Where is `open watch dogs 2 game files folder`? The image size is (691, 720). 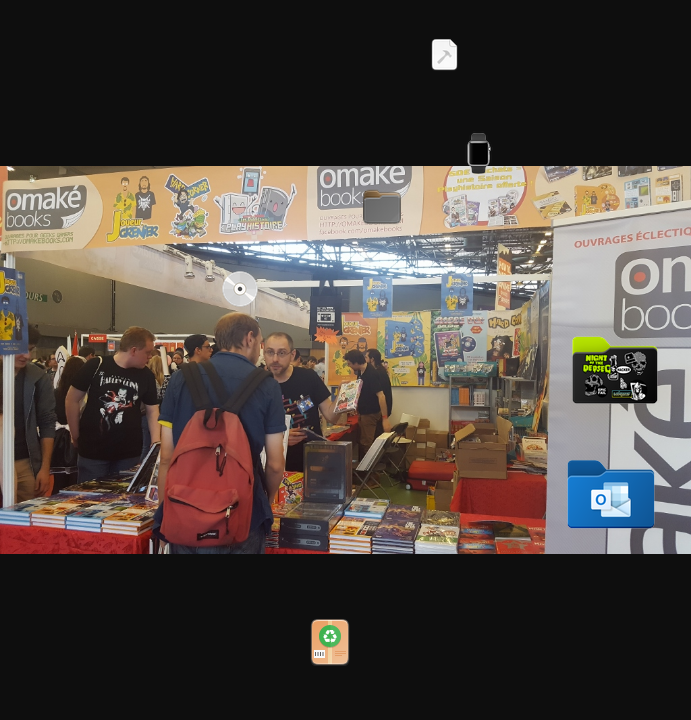
open watch dogs 2 game files folder is located at coordinates (614, 372).